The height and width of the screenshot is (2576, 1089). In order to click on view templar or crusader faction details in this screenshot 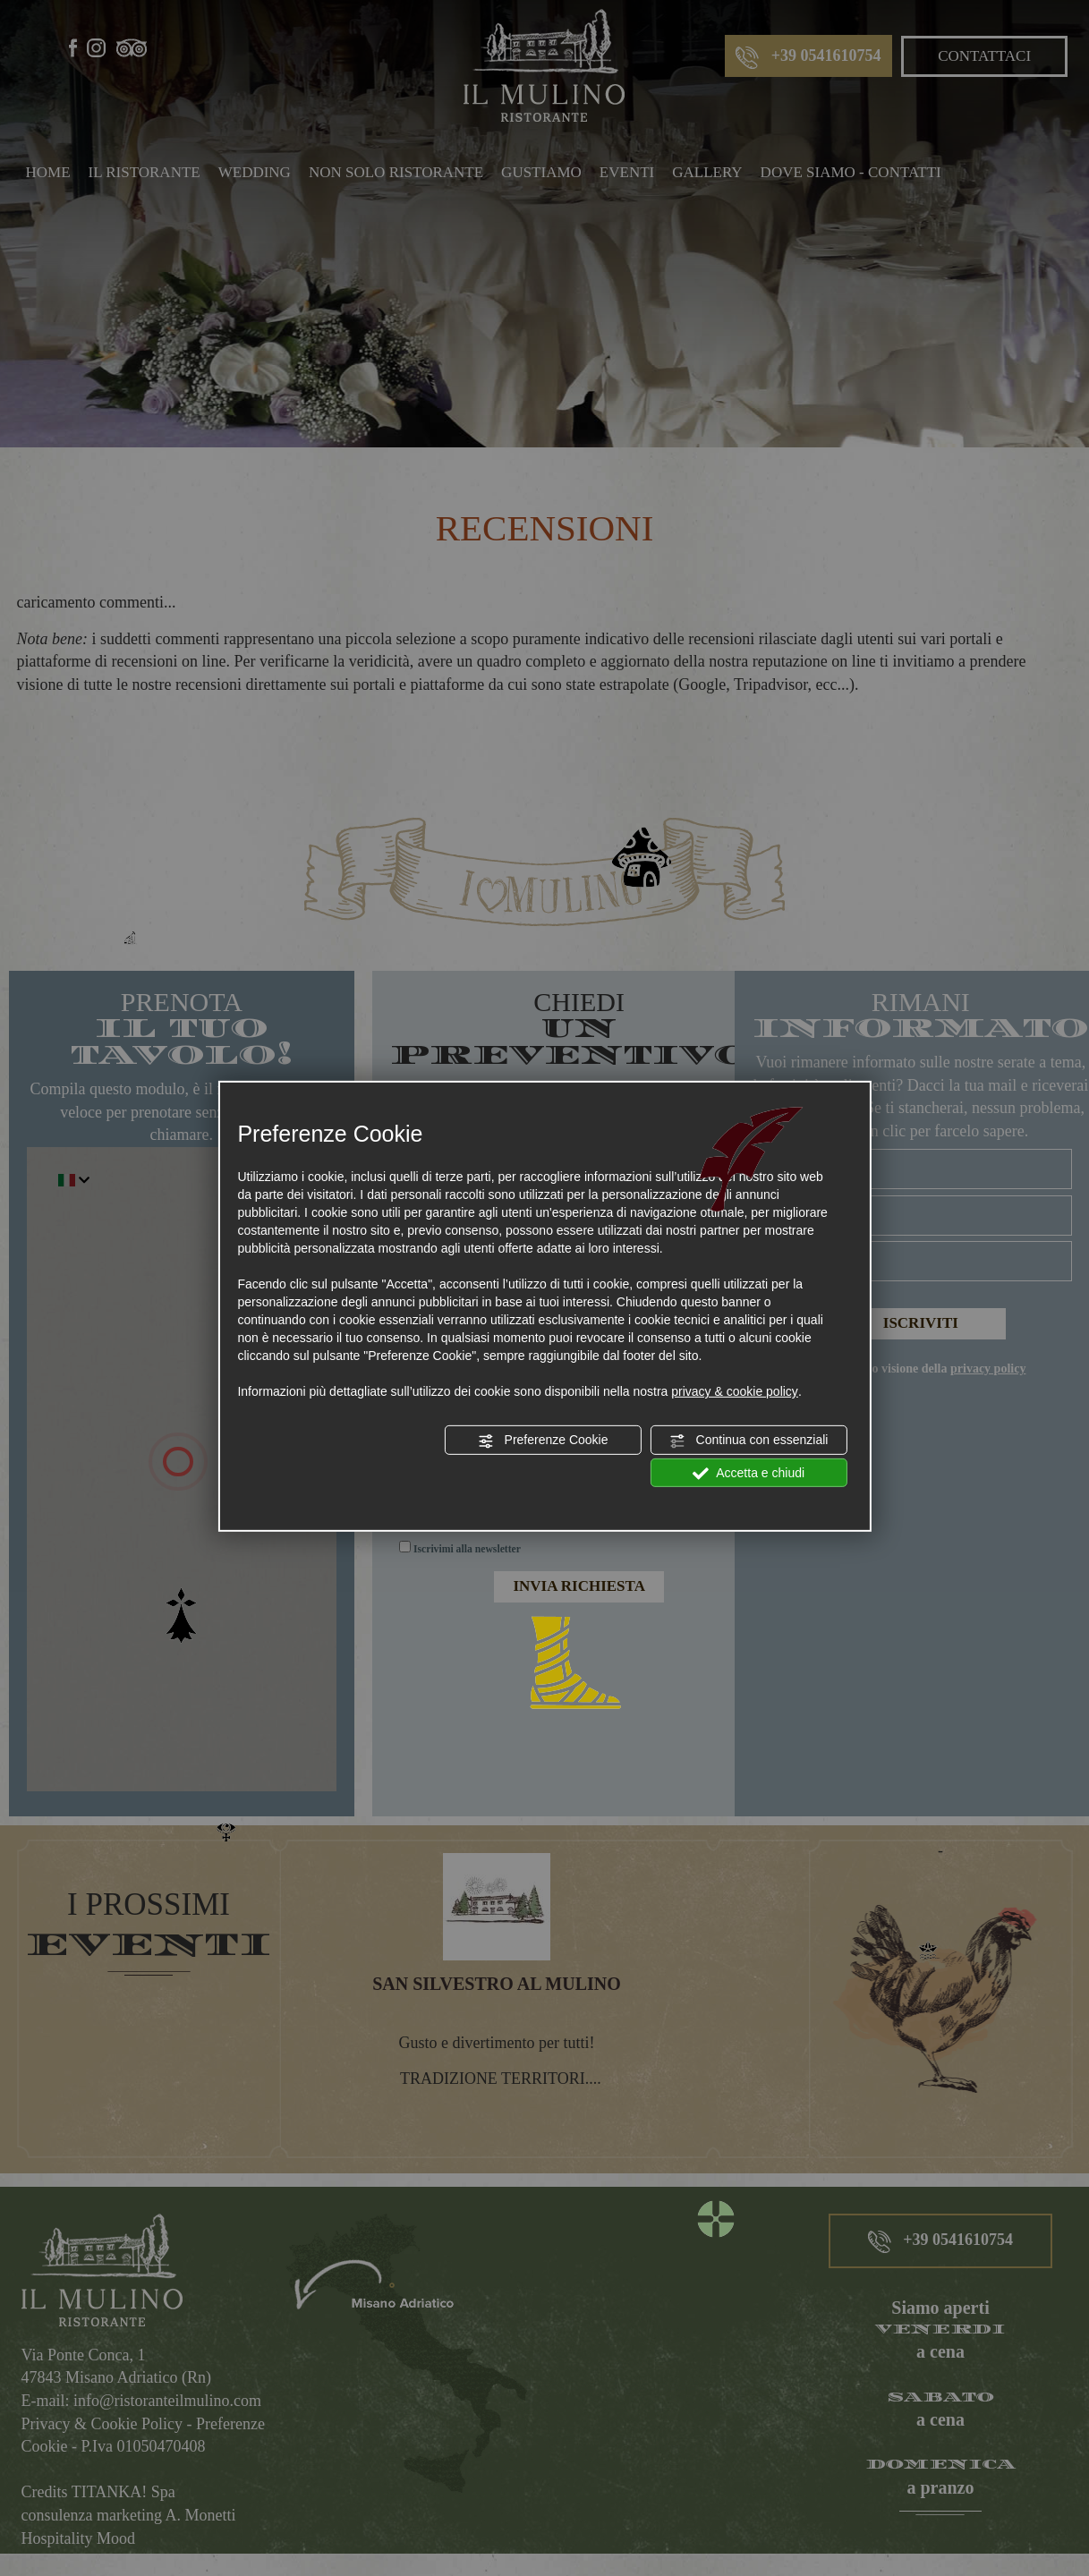, I will do `click(226, 1832)`.